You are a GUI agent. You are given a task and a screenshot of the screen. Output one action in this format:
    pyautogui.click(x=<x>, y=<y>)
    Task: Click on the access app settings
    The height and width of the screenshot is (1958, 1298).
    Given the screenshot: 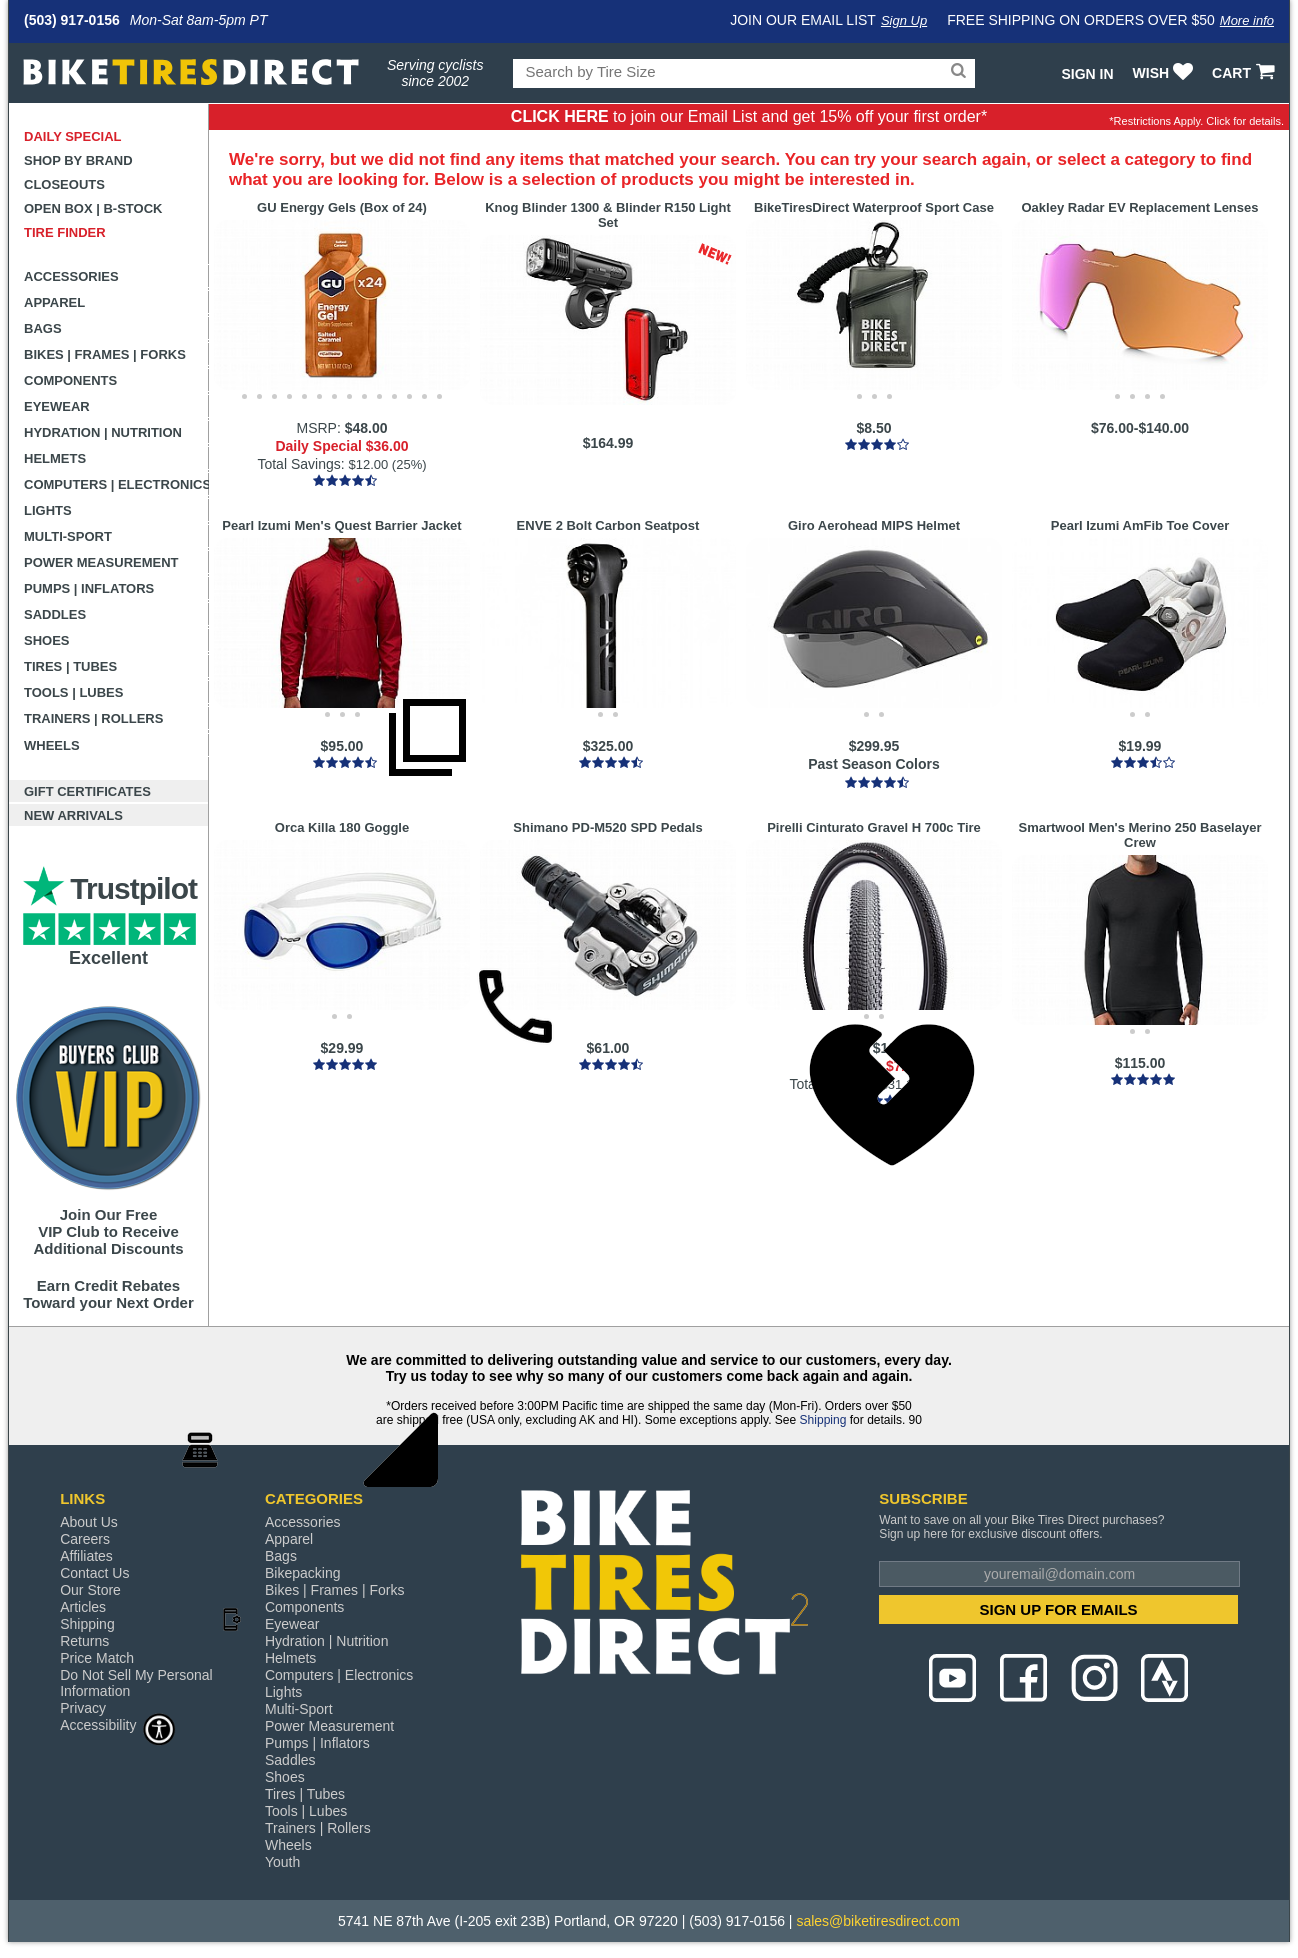 What is the action you would take?
    pyautogui.click(x=230, y=1619)
    